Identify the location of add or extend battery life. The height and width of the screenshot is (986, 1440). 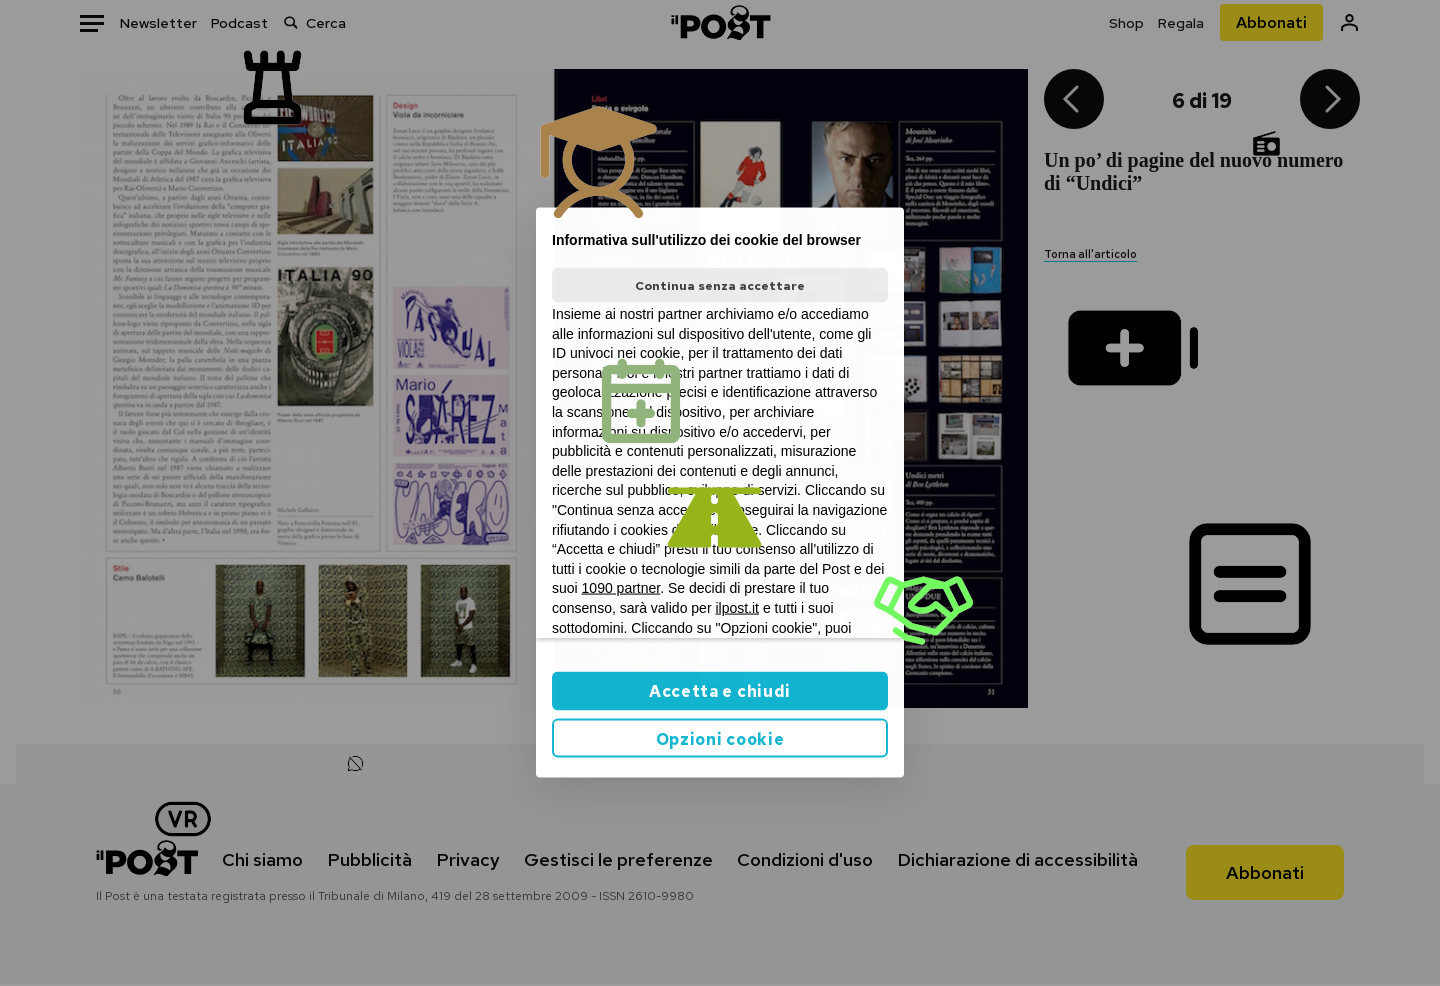
(1131, 348).